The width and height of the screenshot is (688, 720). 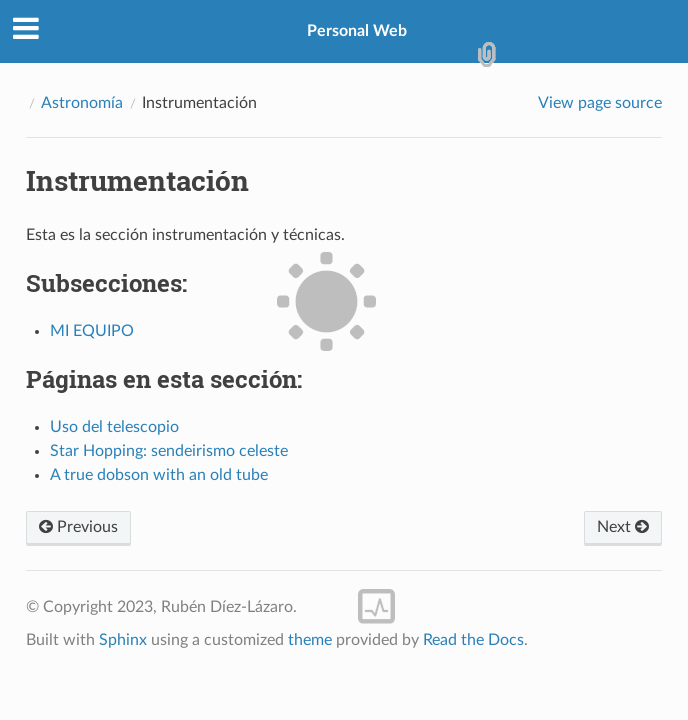 What do you see at coordinates (487, 54) in the screenshot?
I see `indicates email has an attachment` at bounding box center [487, 54].